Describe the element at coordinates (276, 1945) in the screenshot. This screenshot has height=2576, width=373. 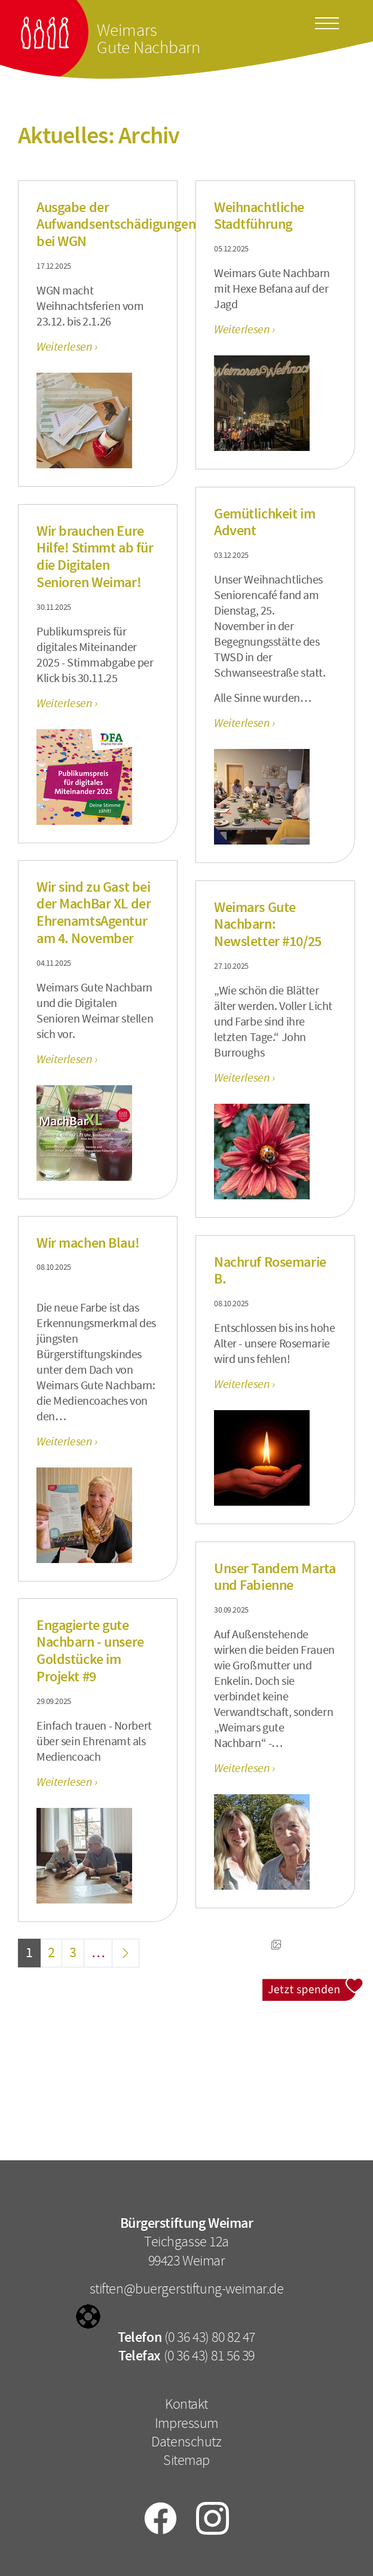
I see `view photo gallery` at that location.